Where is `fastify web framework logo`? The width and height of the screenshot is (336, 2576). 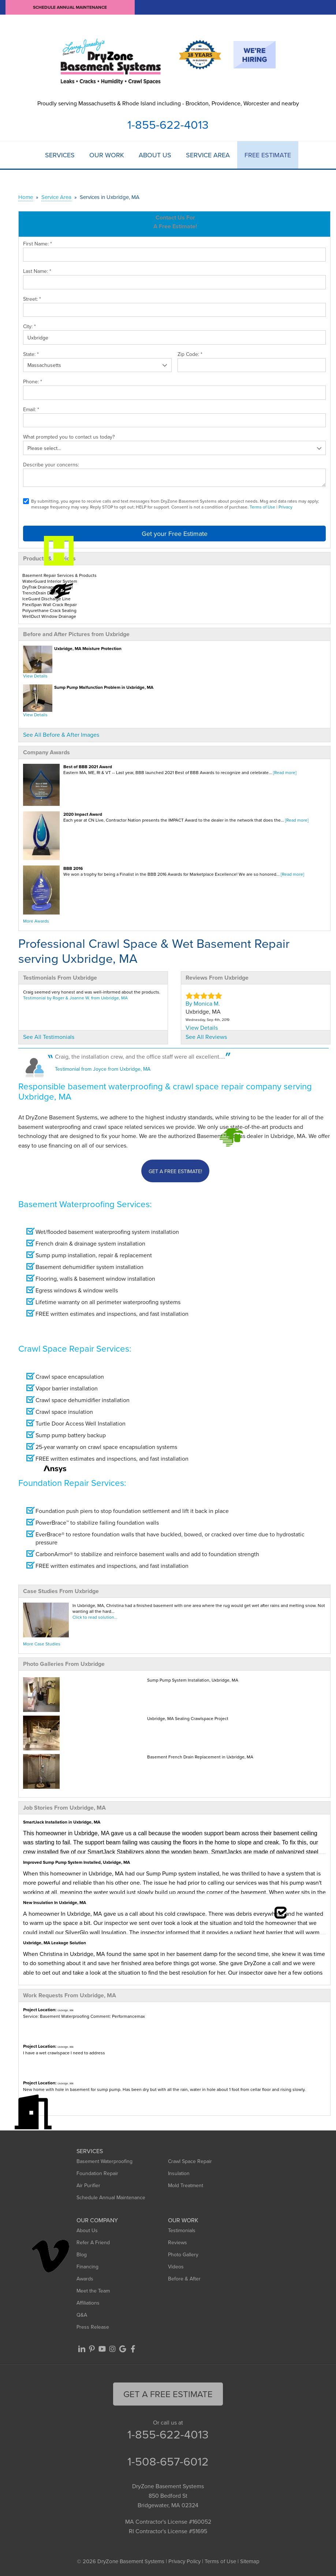 fastify web framework logo is located at coordinates (61, 591).